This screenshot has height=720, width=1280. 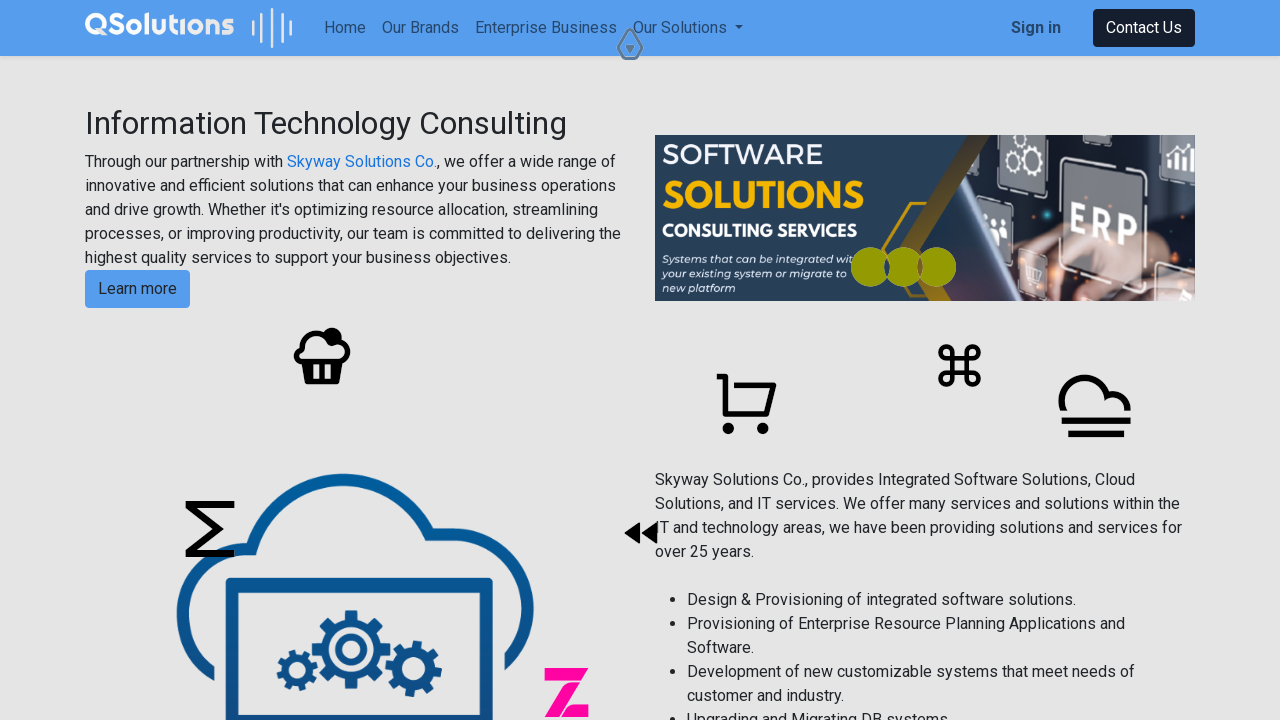 What do you see at coordinates (630, 44) in the screenshot?
I see `open inkdrop markdown note-taking app` at bounding box center [630, 44].